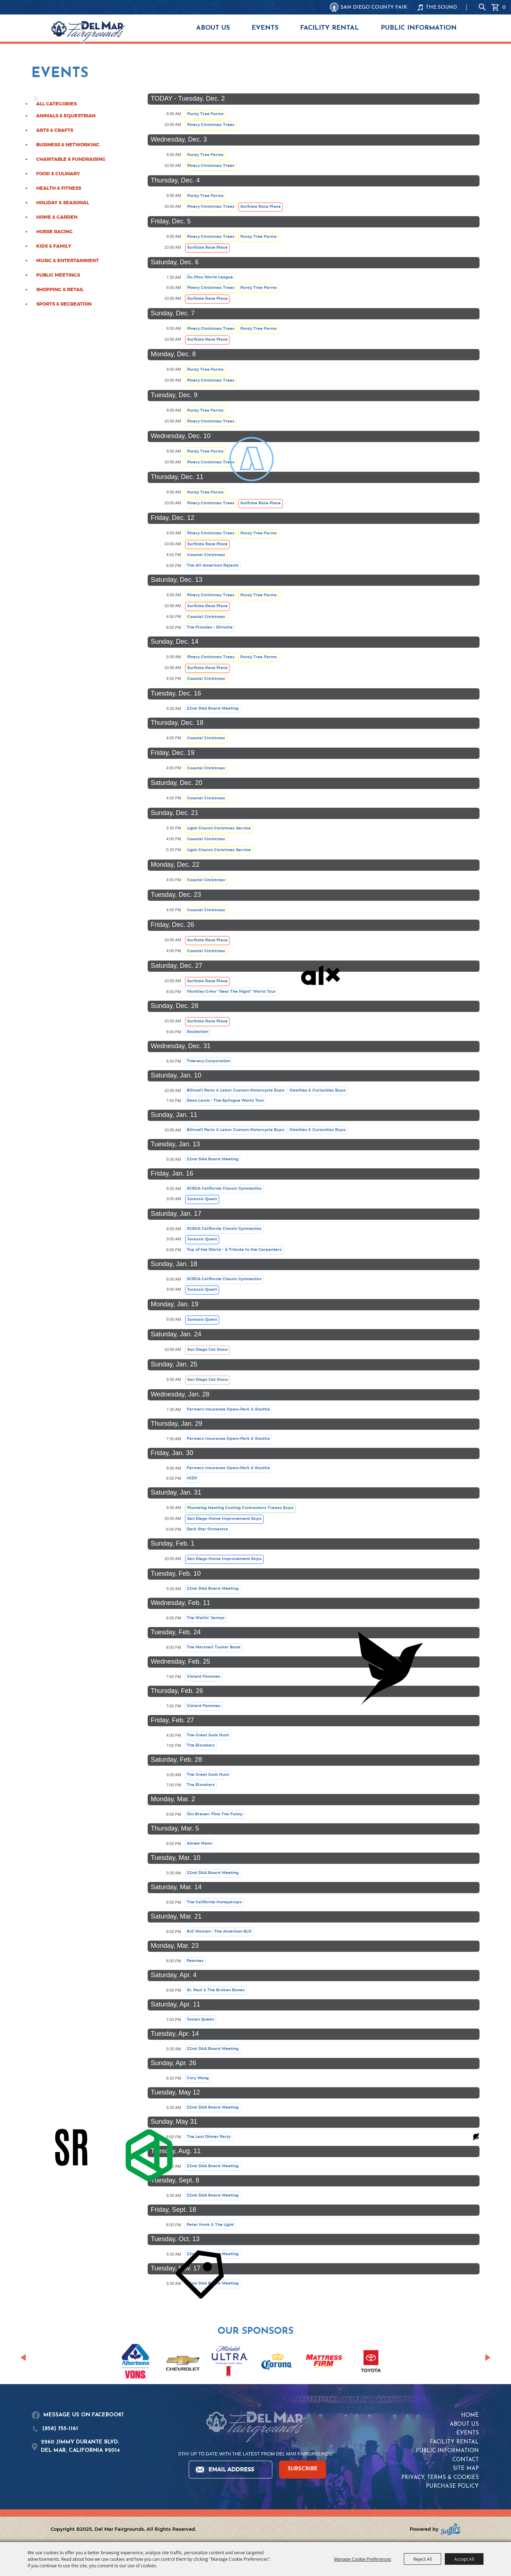  What do you see at coordinates (252, 459) in the screenshot?
I see `open akiflow productivity app` at bounding box center [252, 459].